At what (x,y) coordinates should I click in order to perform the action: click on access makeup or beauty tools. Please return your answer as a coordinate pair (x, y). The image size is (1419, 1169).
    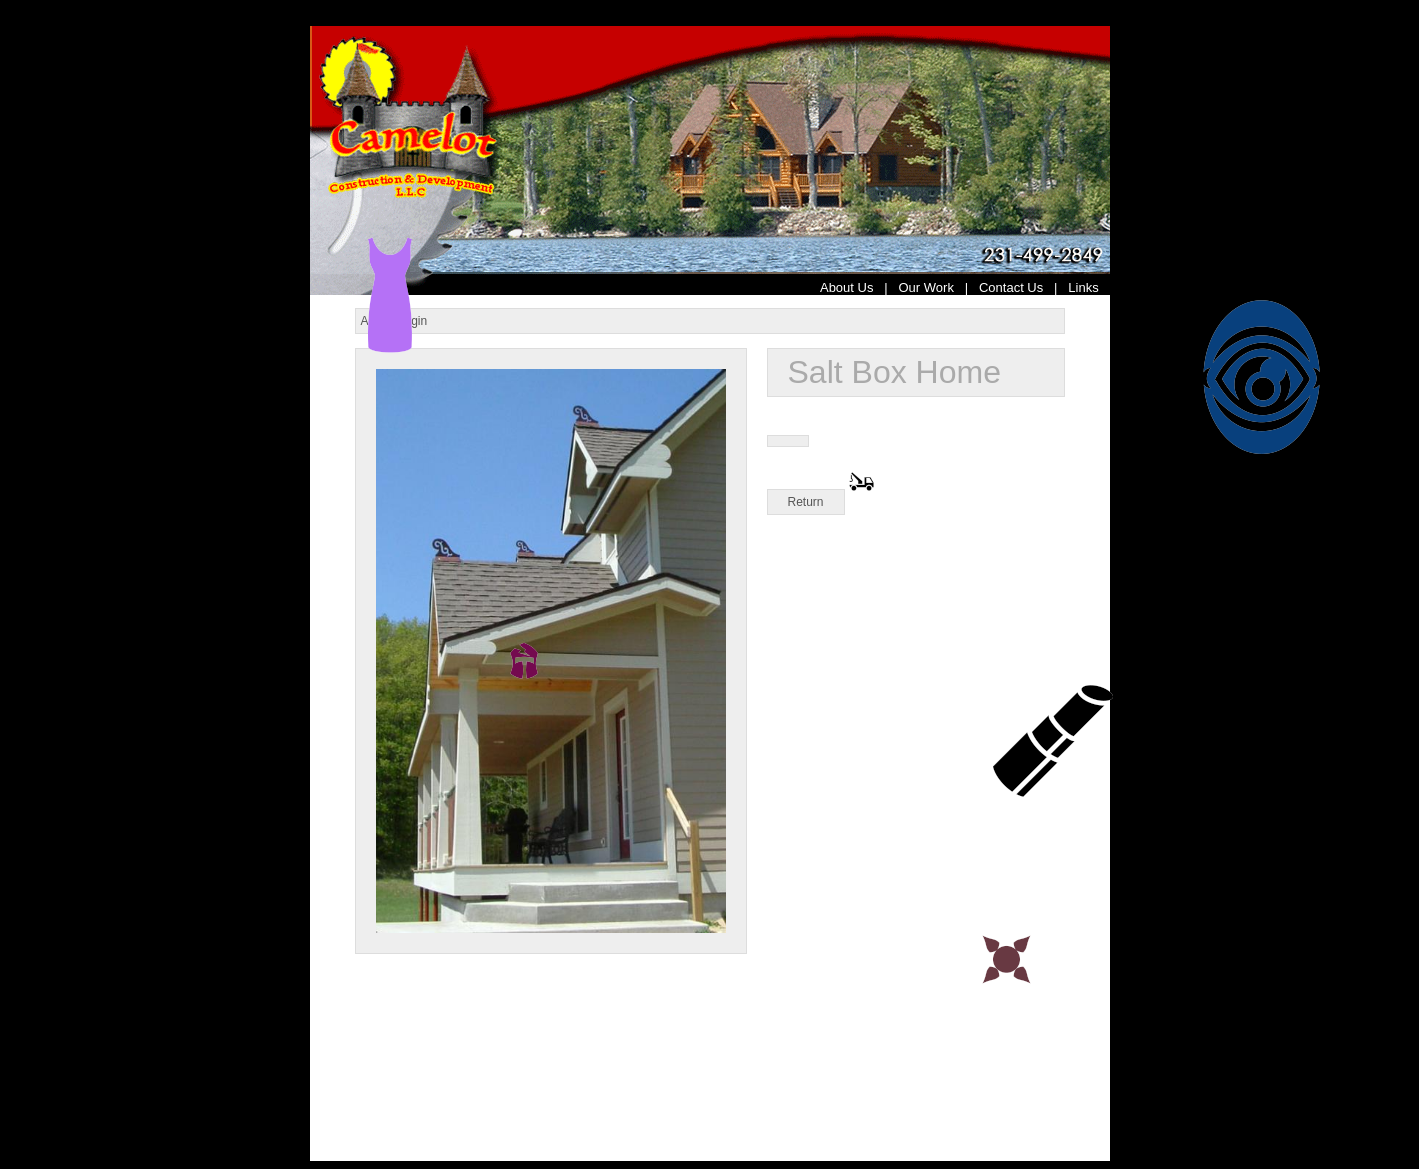
    Looking at the image, I should click on (1053, 741).